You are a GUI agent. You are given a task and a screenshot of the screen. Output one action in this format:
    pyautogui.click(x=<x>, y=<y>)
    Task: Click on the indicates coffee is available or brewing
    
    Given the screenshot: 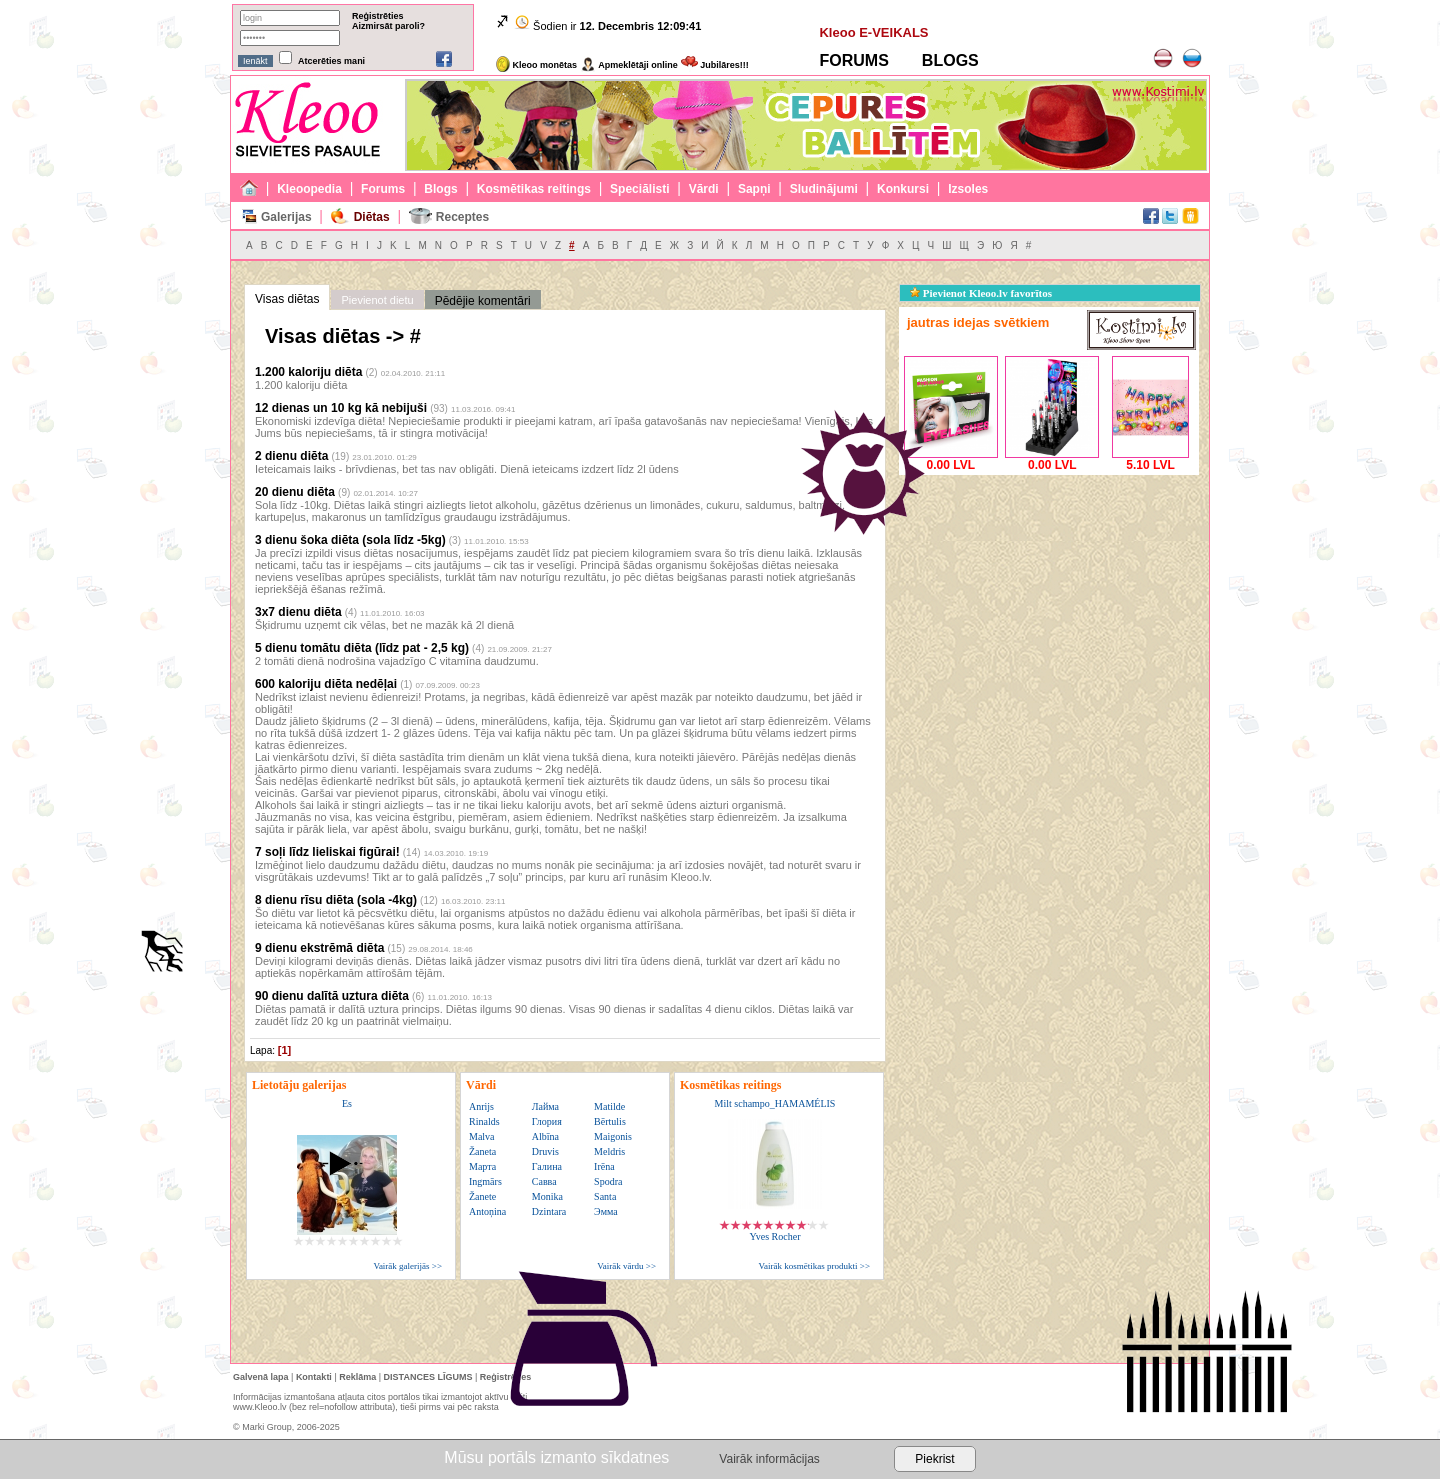 What is the action you would take?
    pyautogui.click(x=584, y=1338)
    